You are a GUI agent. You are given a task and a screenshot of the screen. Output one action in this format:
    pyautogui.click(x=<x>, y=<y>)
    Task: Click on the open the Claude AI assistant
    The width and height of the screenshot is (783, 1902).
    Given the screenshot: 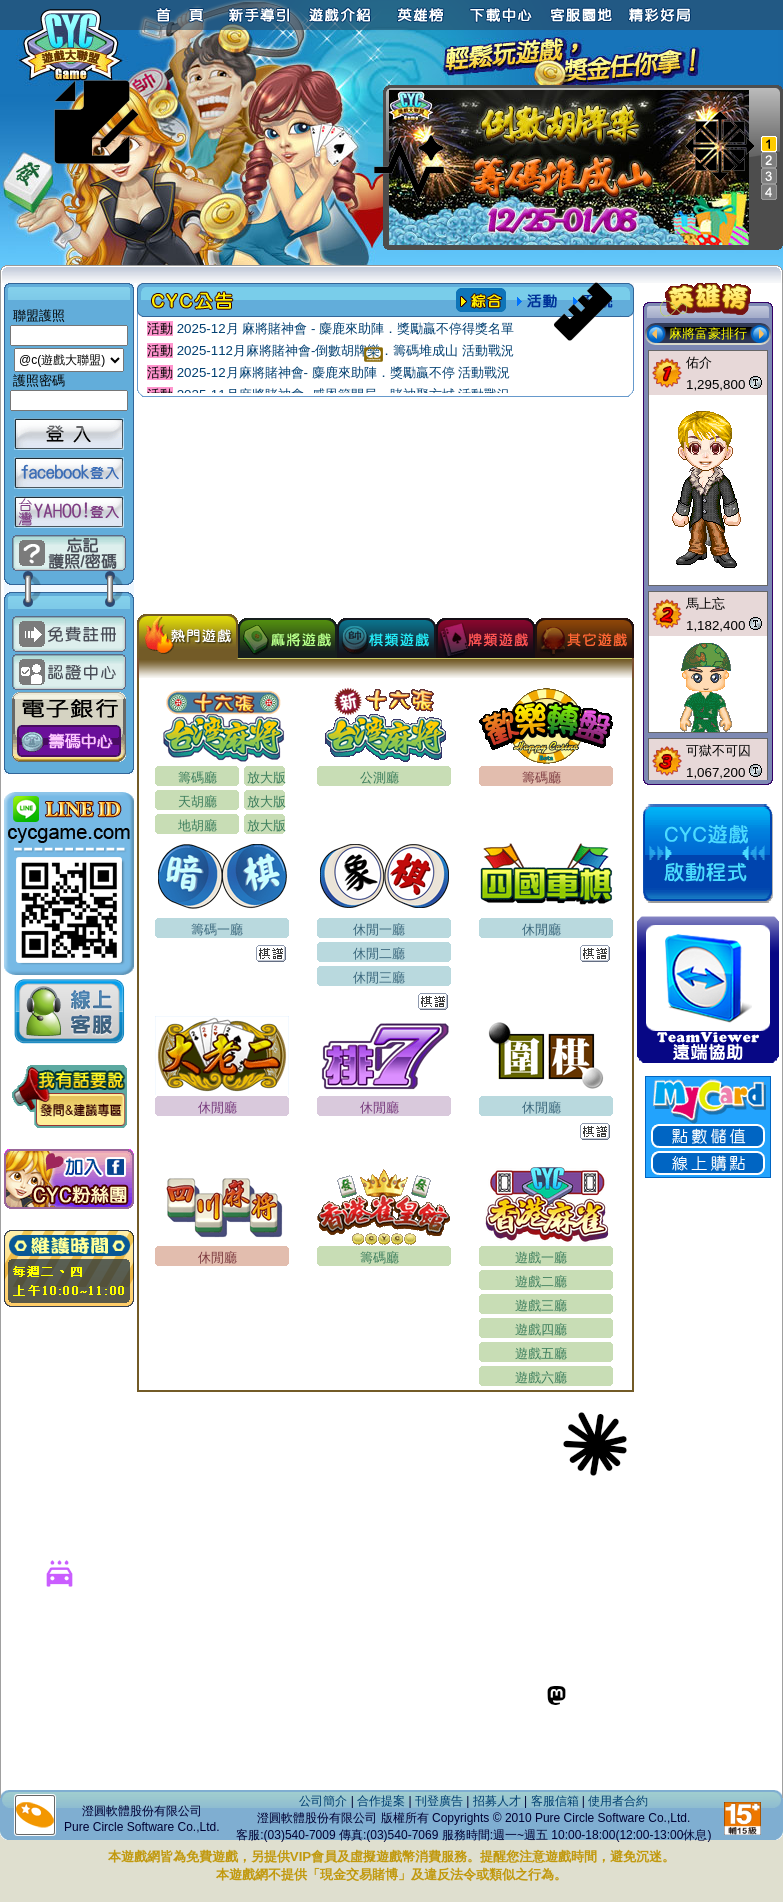 What is the action you would take?
    pyautogui.click(x=595, y=1444)
    